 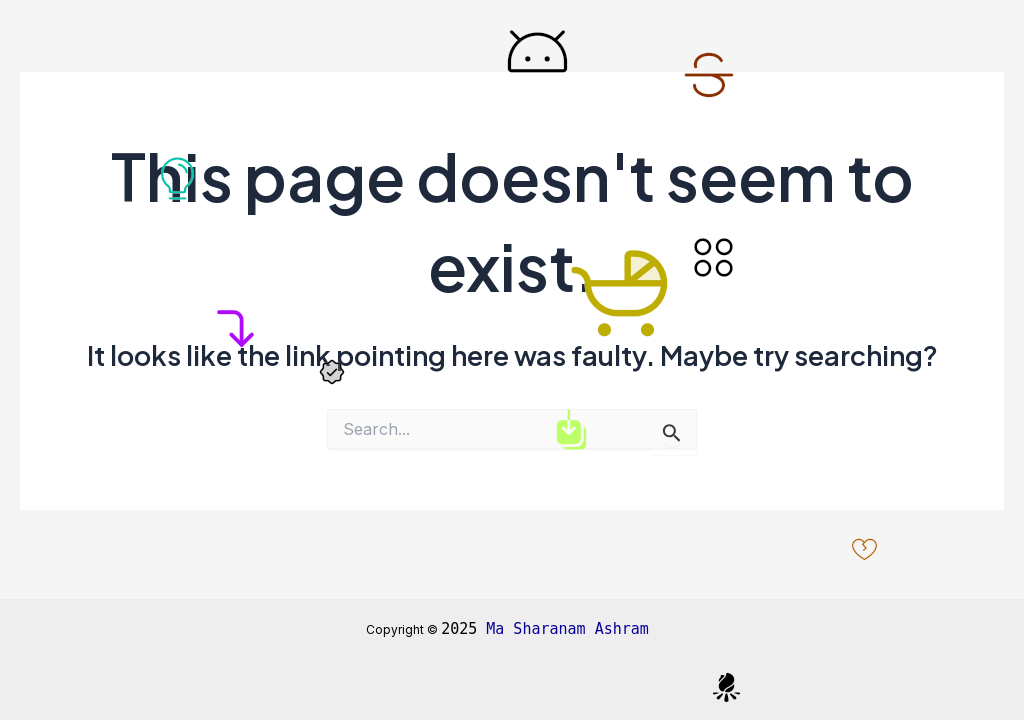 What do you see at coordinates (571, 429) in the screenshot?
I see `download multiple files` at bounding box center [571, 429].